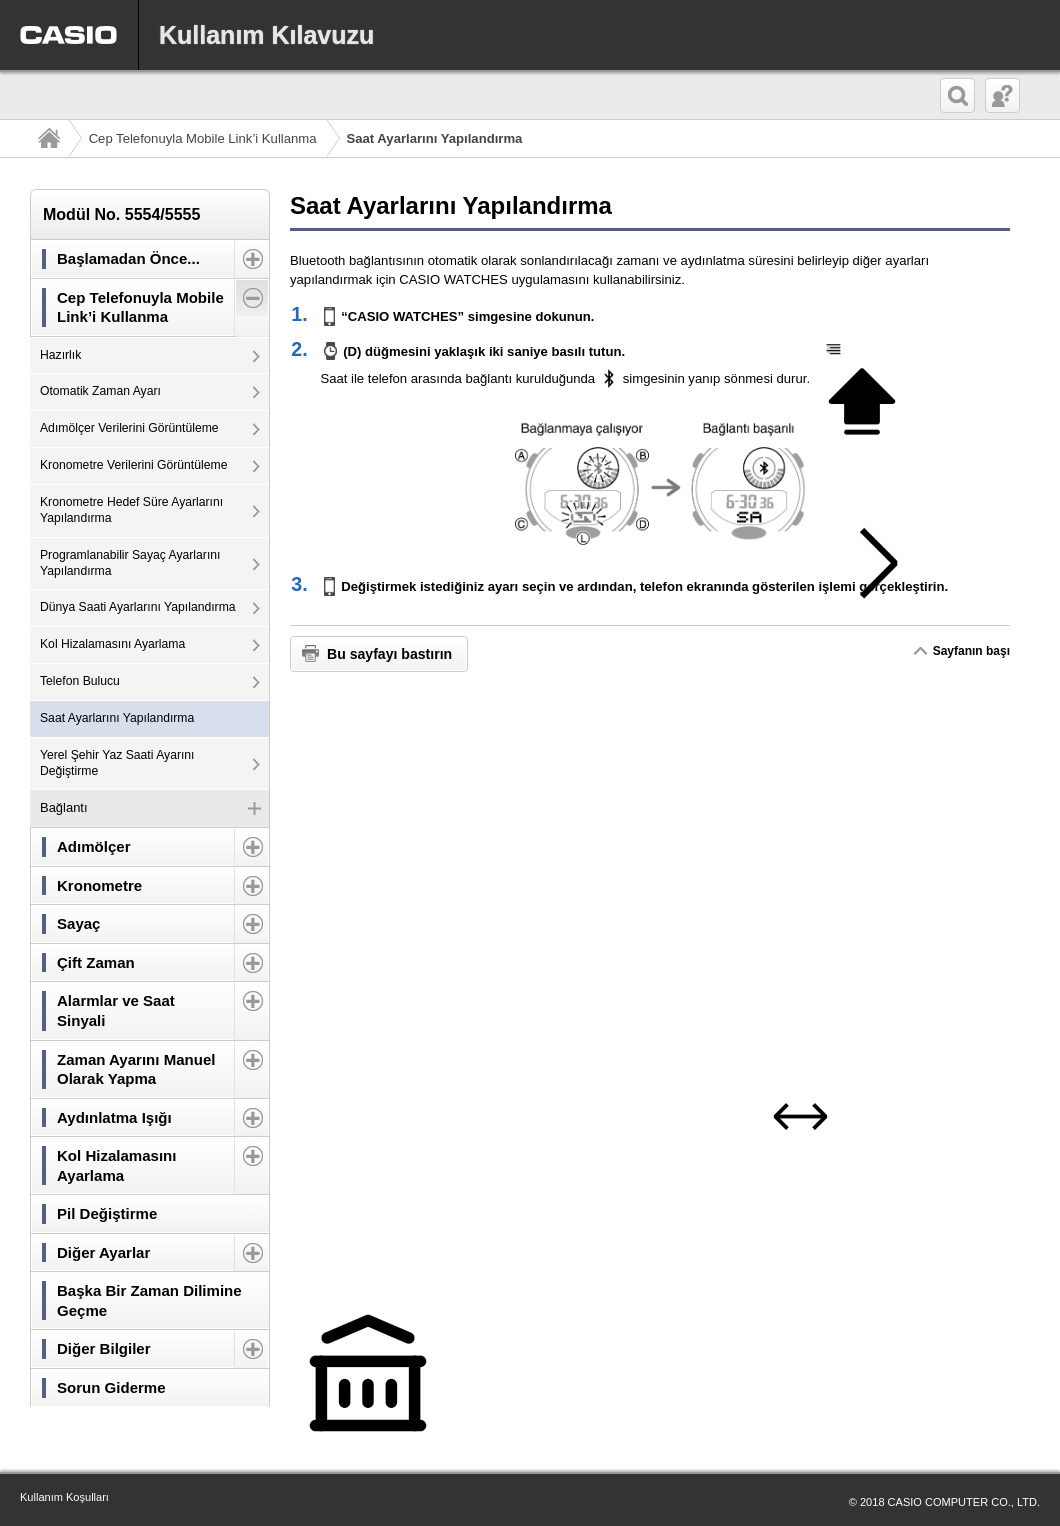  Describe the element at coordinates (800, 1114) in the screenshot. I see `resize element horizontally` at that location.